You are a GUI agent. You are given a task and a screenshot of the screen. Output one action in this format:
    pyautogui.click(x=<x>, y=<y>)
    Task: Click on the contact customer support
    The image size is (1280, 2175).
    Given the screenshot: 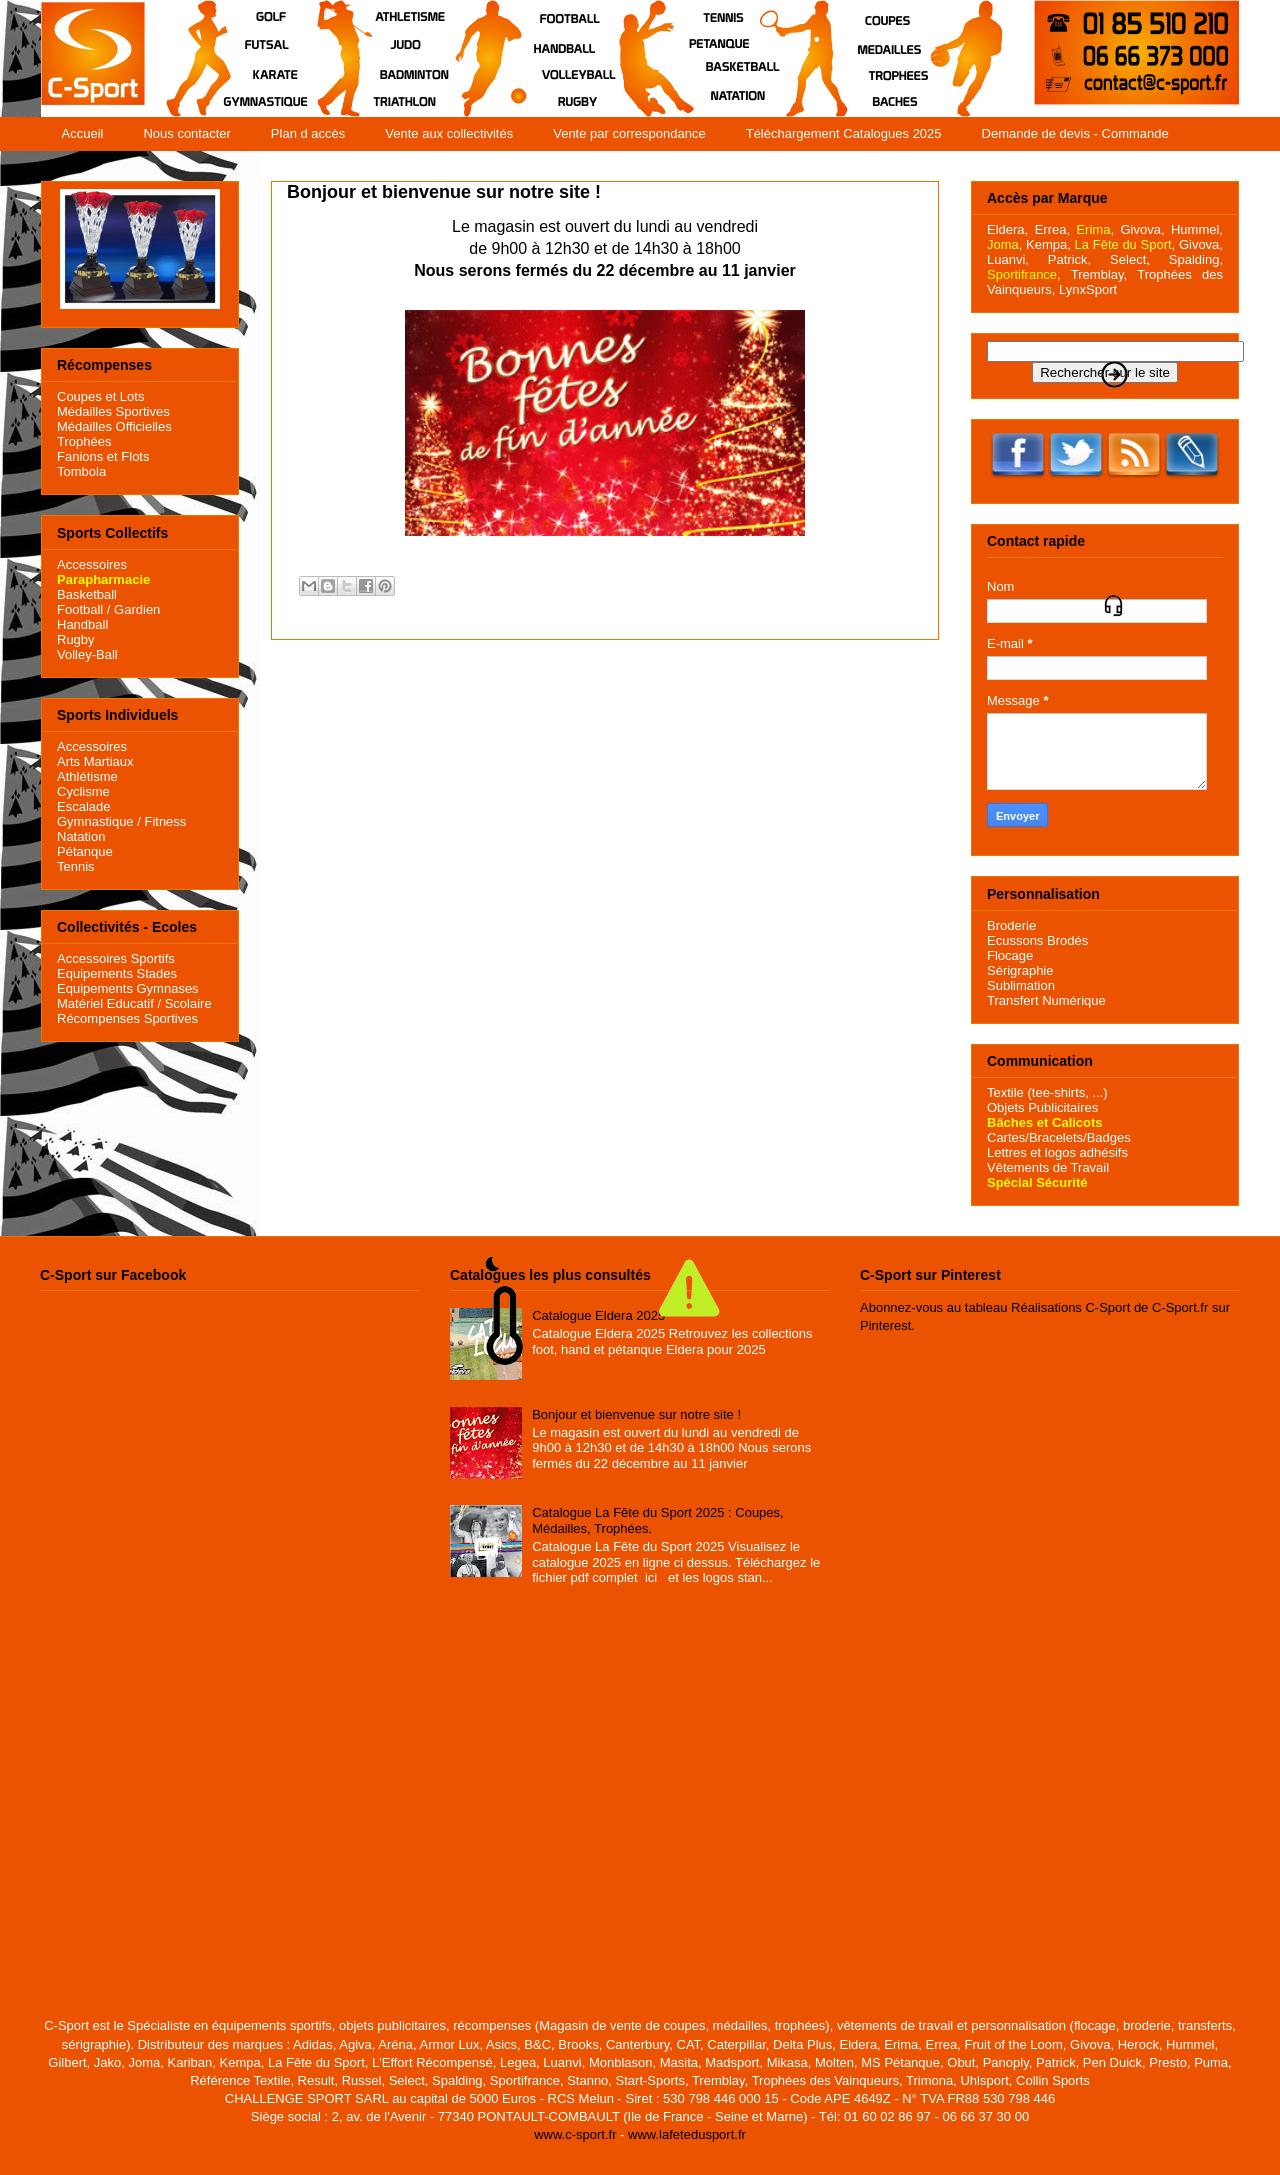 What is the action you would take?
    pyautogui.click(x=1113, y=605)
    